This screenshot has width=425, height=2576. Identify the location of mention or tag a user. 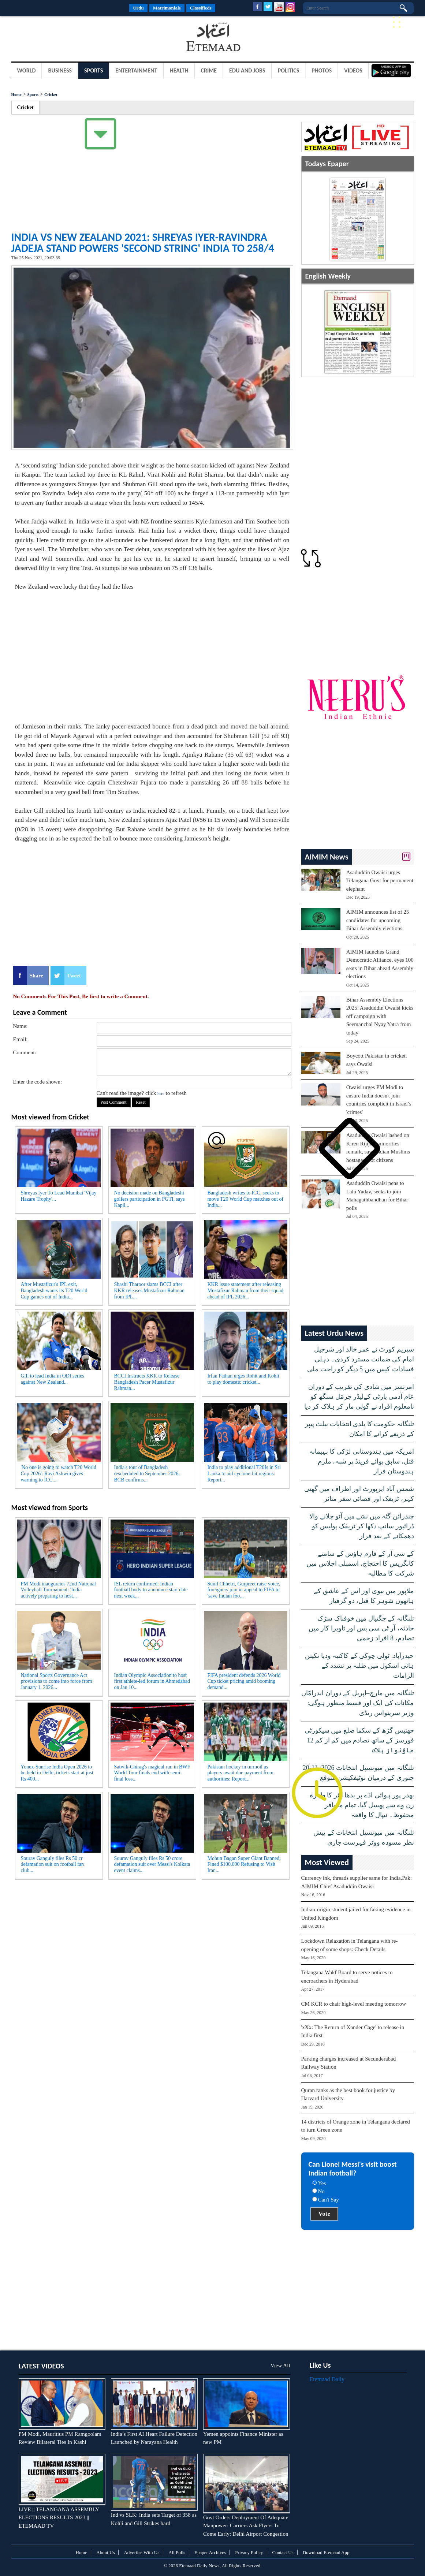
(216, 1140).